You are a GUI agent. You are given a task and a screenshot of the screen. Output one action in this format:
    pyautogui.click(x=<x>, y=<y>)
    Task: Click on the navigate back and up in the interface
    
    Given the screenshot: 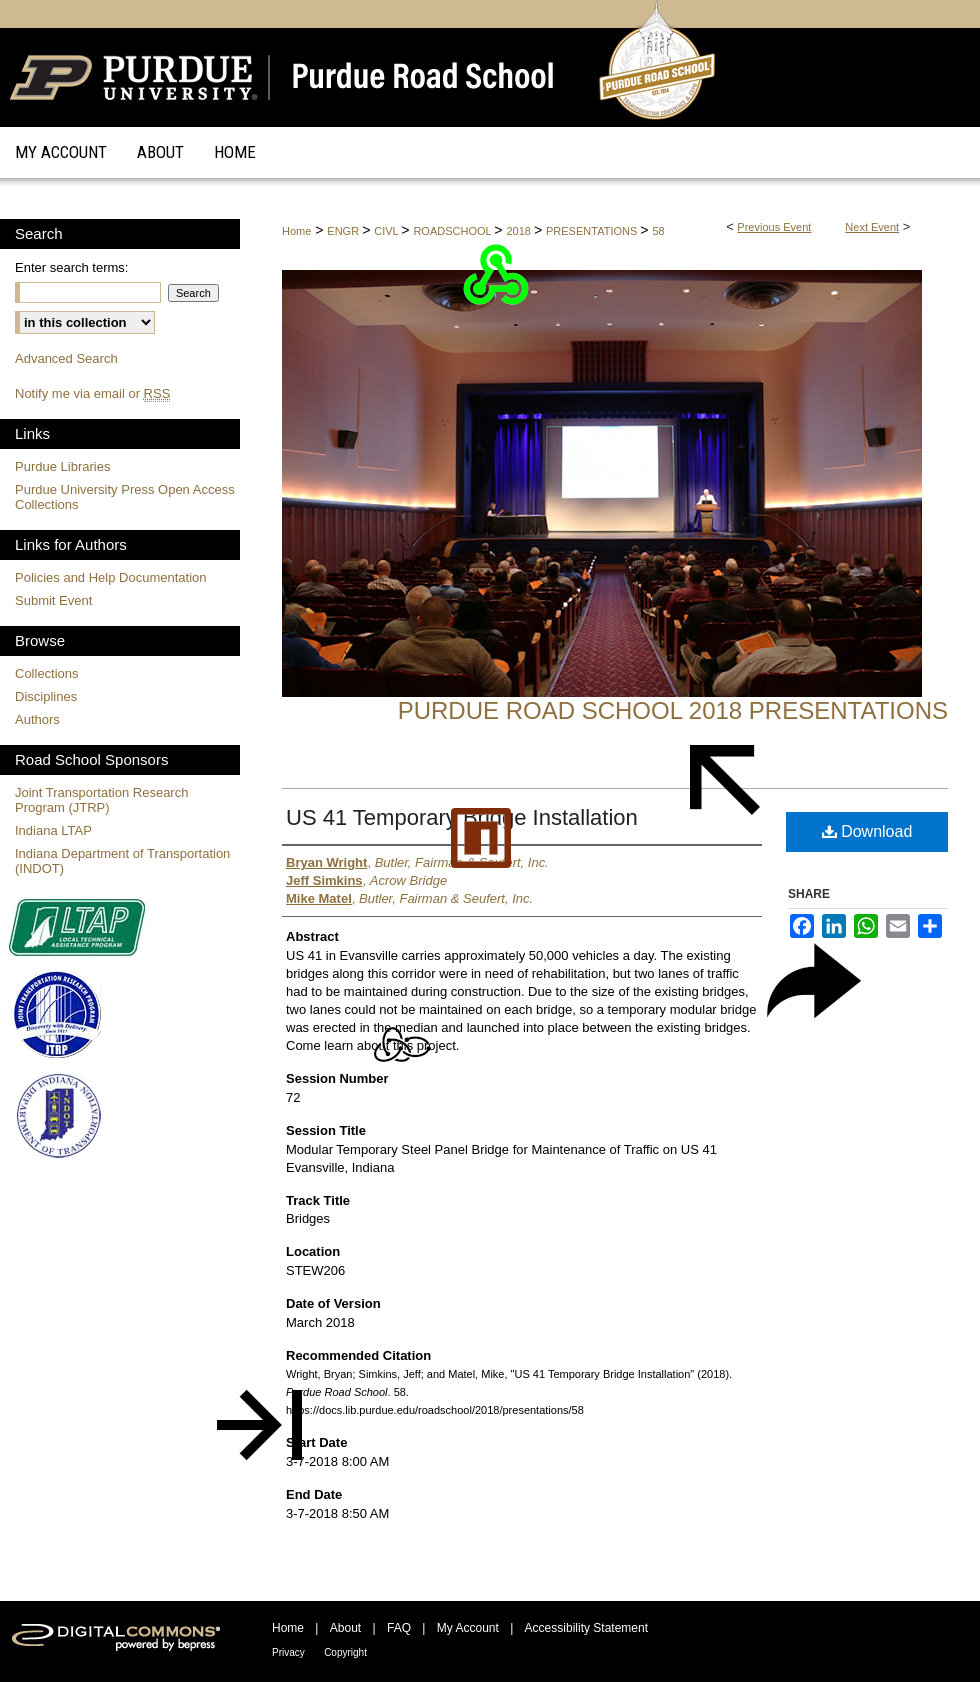 What is the action you would take?
    pyautogui.click(x=725, y=780)
    